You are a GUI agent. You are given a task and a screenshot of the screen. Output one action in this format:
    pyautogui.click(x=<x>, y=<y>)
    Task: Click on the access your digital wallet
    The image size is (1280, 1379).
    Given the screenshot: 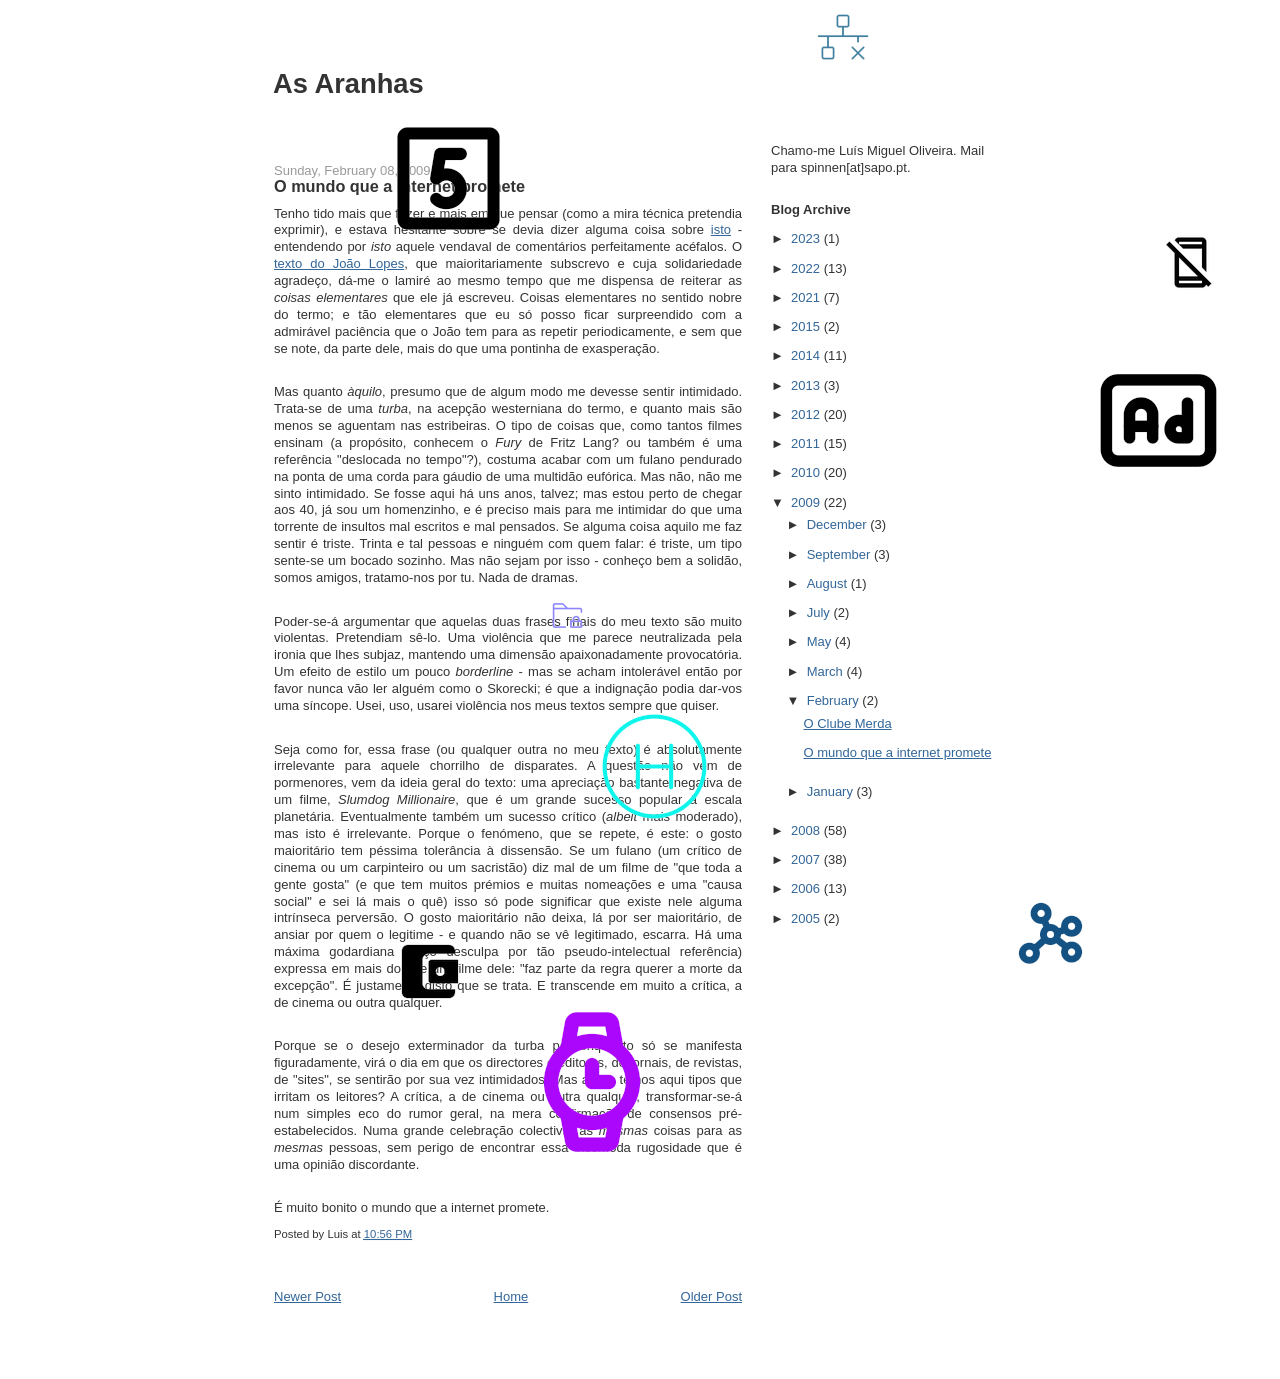 What is the action you would take?
    pyautogui.click(x=428, y=971)
    